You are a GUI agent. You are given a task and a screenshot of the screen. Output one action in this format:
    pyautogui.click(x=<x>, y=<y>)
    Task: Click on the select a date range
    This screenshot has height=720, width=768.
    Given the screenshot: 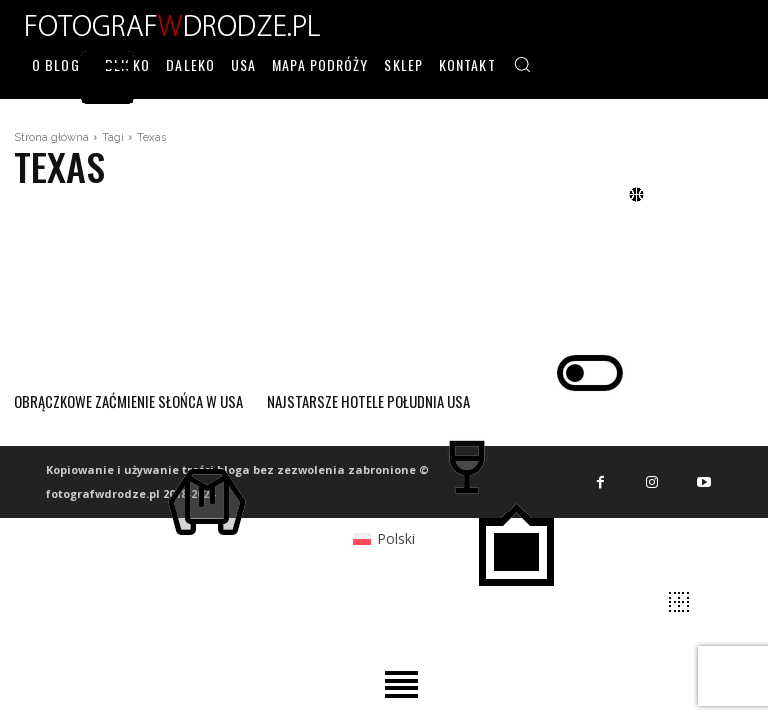 What is the action you would take?
    pyautogui.click(x=107, y=74)
    